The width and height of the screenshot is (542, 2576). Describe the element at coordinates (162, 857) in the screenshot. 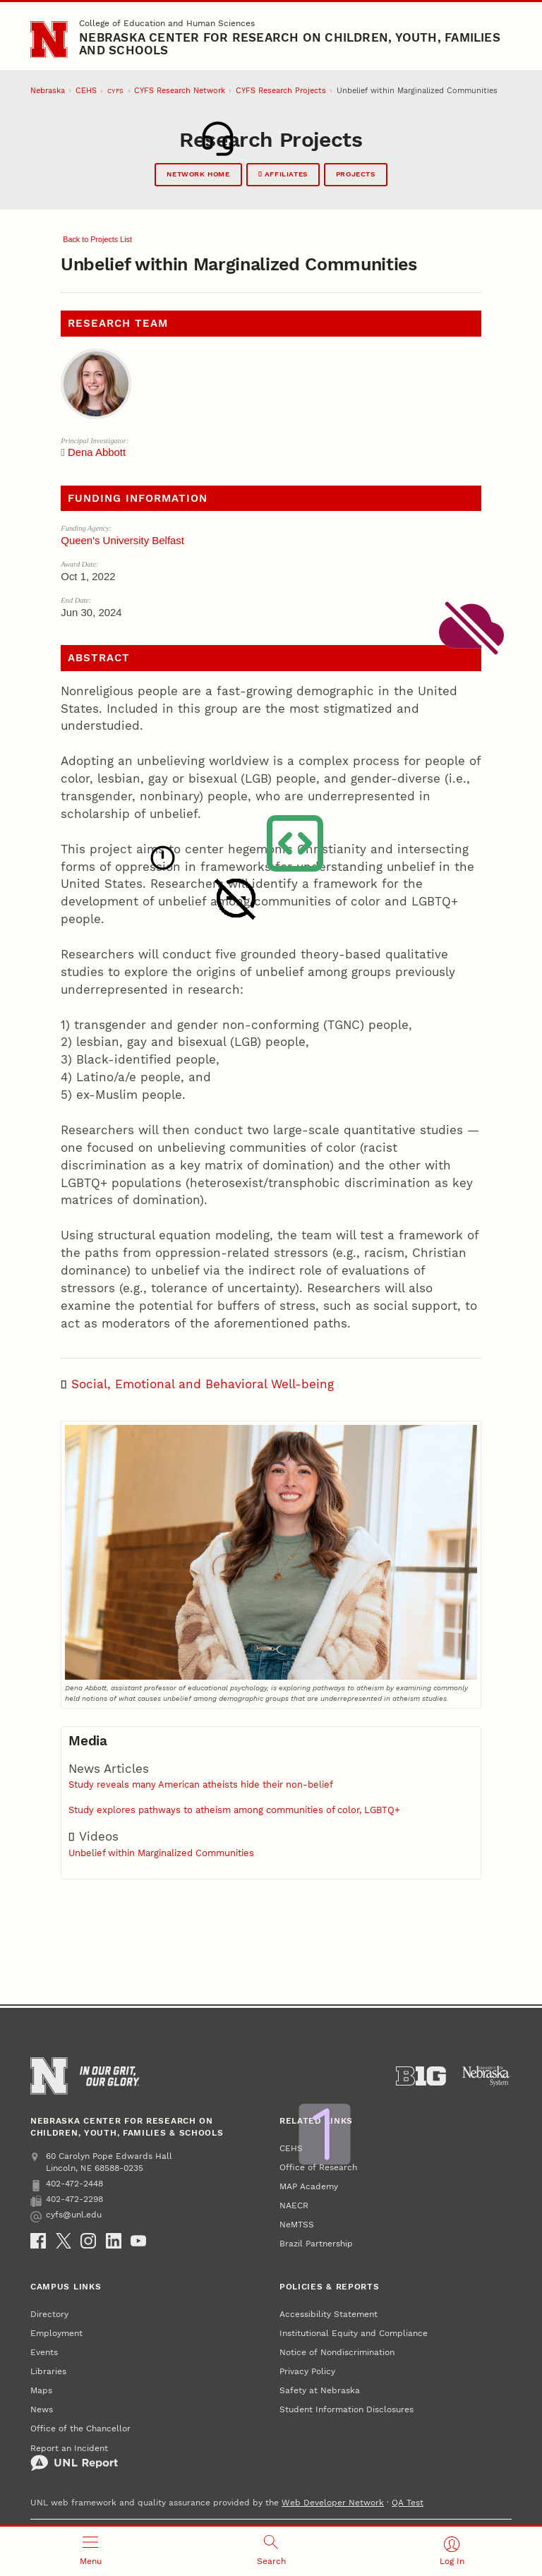

I see `view current time or check the clock` at that location.